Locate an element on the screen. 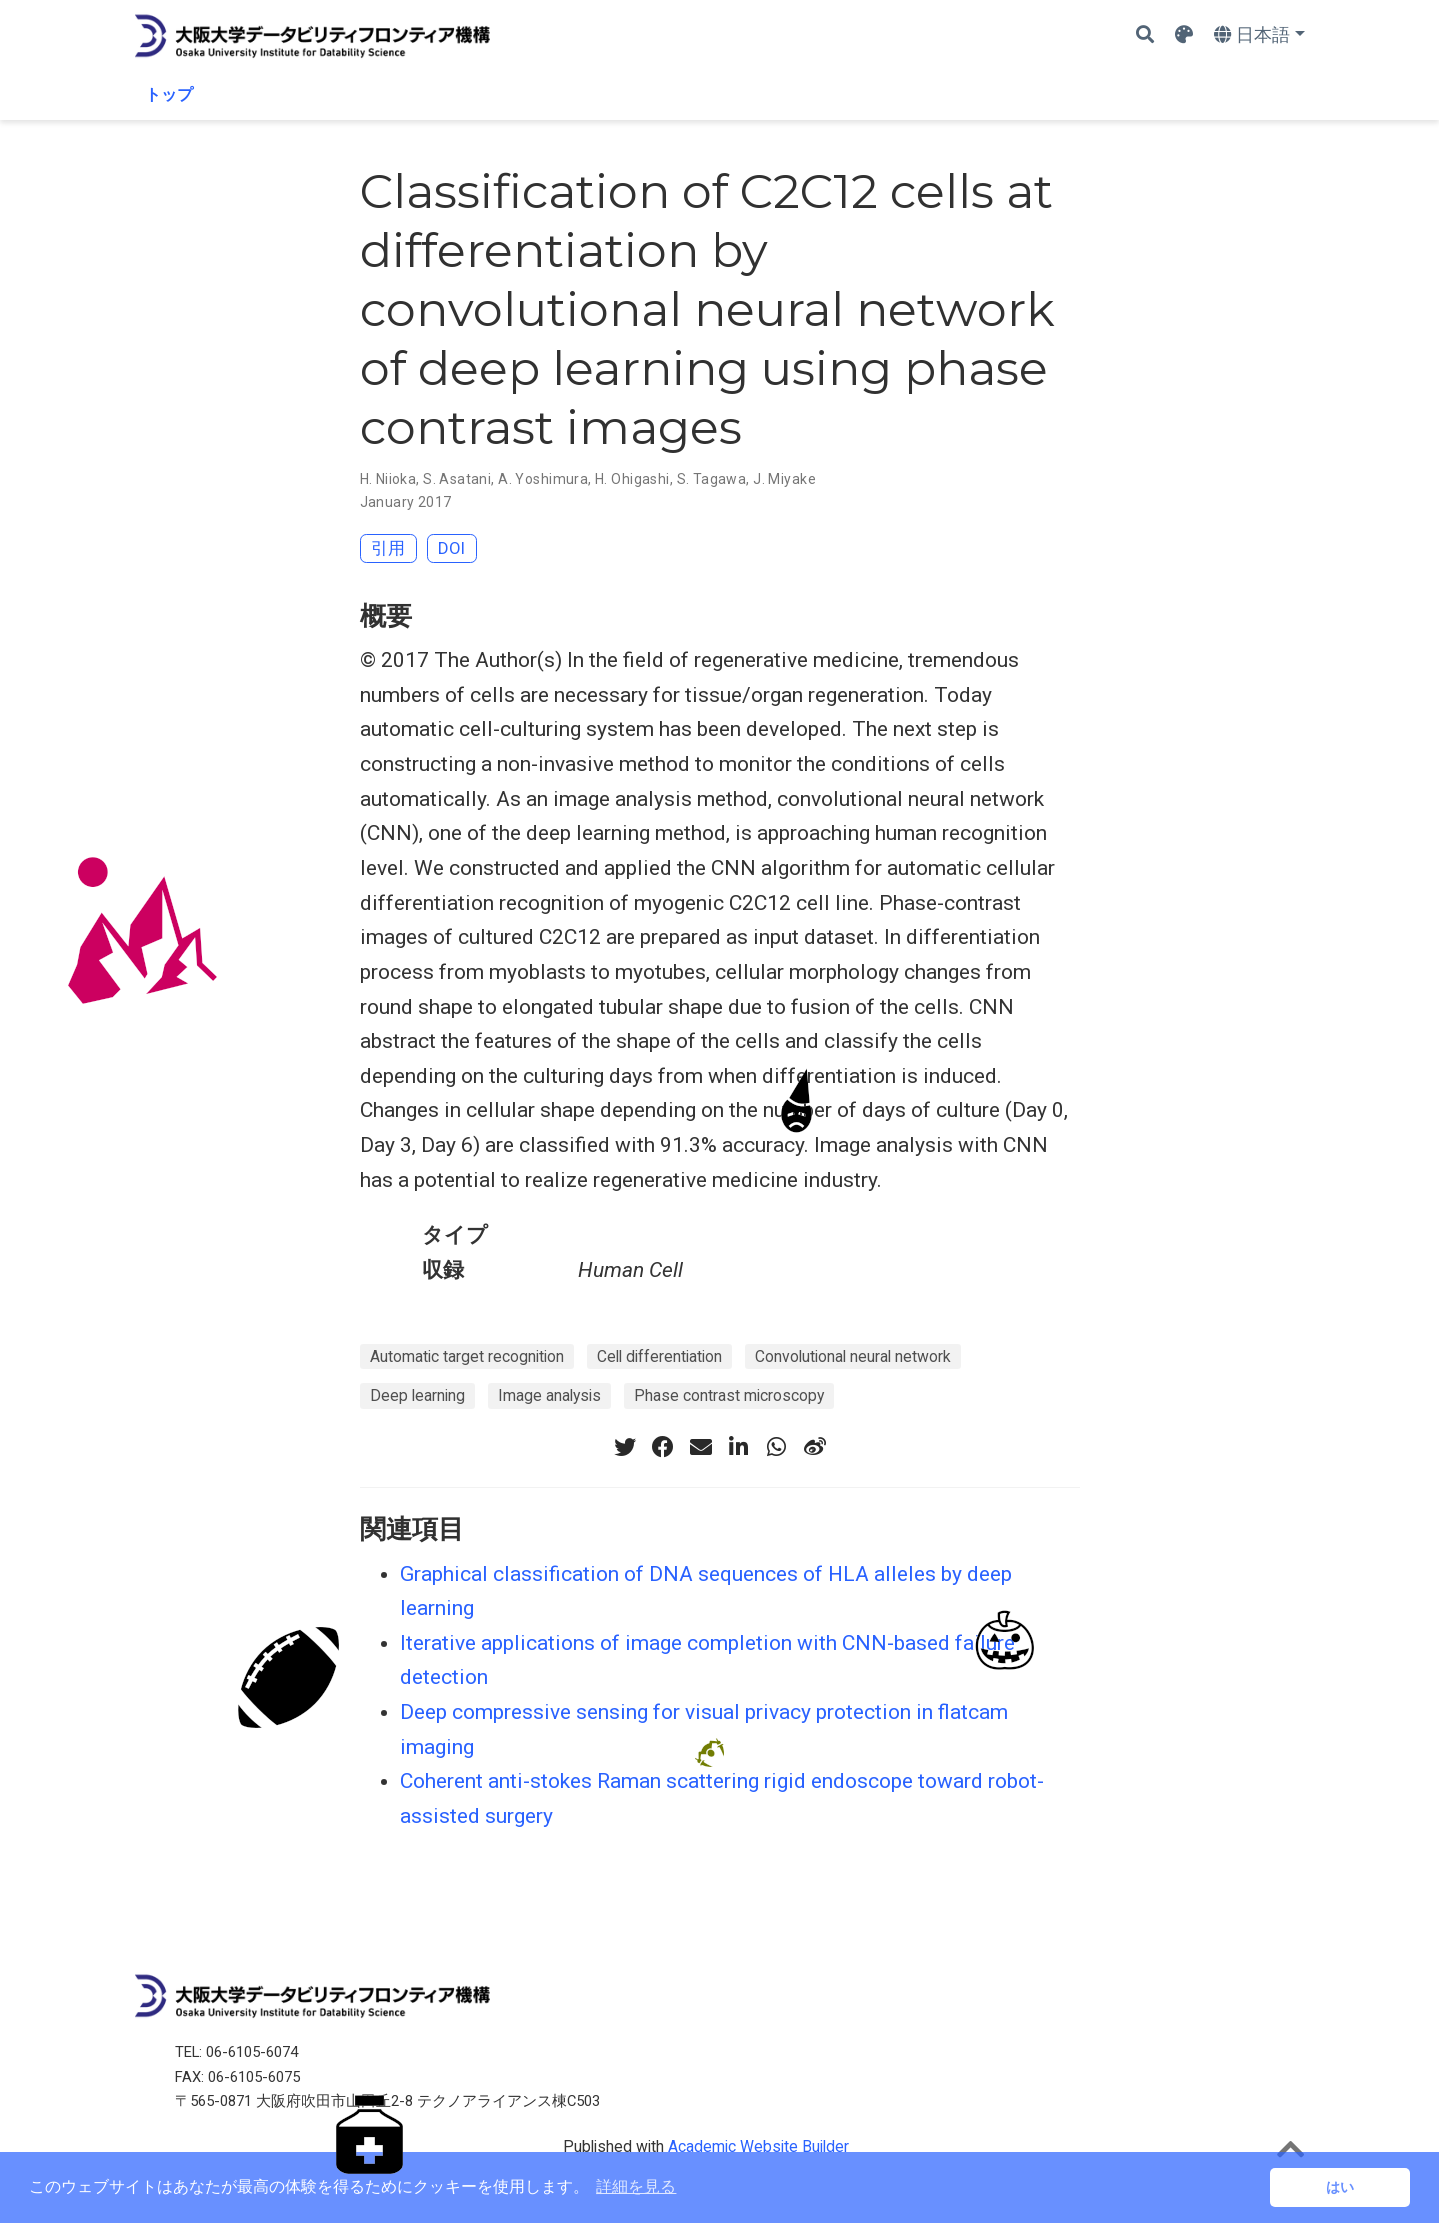 The width and height of the screenshot is (1439, 2223). access halloween-themed content or events is located at coordinates (1005, 1640).